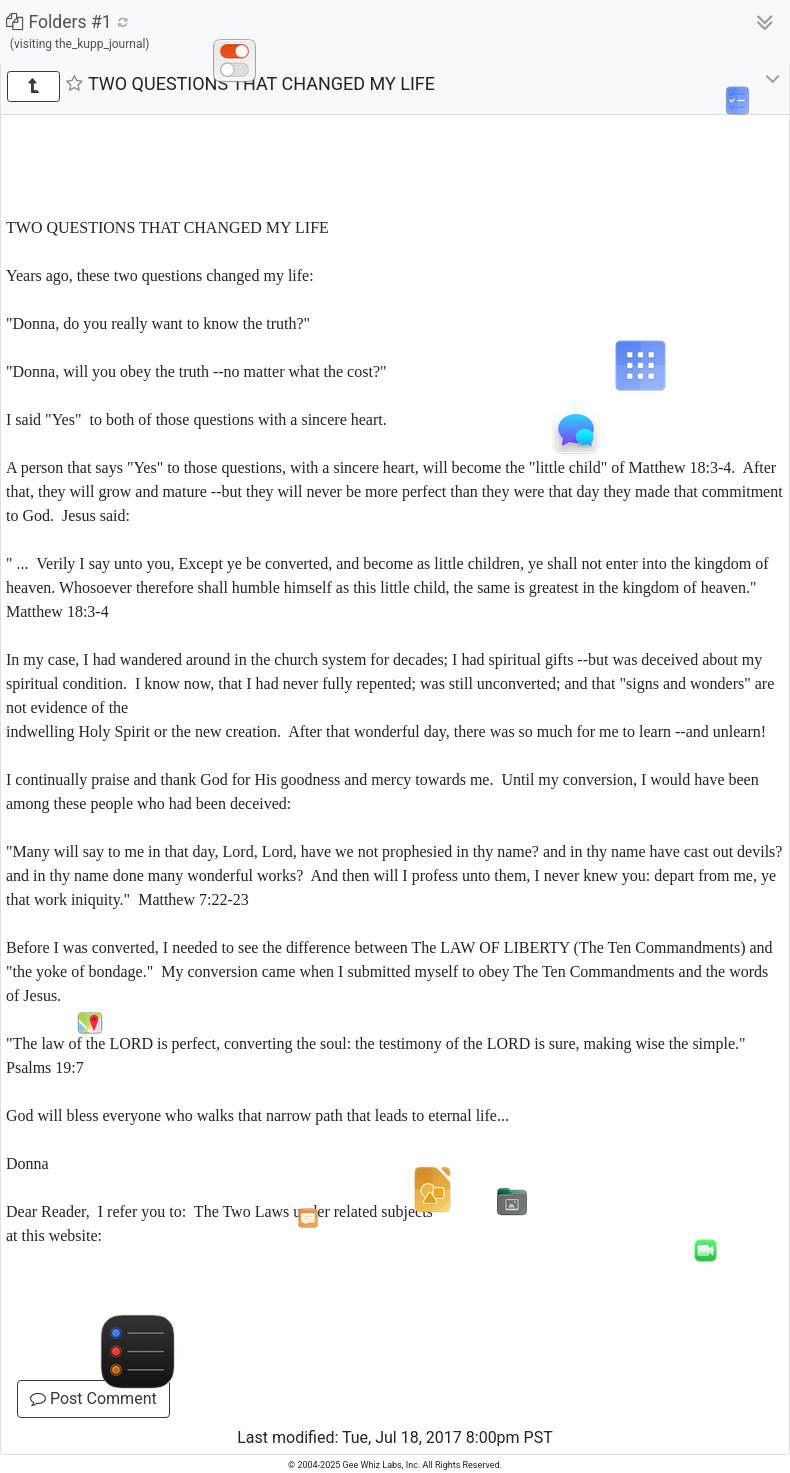 This screenshot has width=790, height=1473. Describe the element at coordinates (705, 1250) in the screenshot. I see `open FaceTime to start a video call` at that location.